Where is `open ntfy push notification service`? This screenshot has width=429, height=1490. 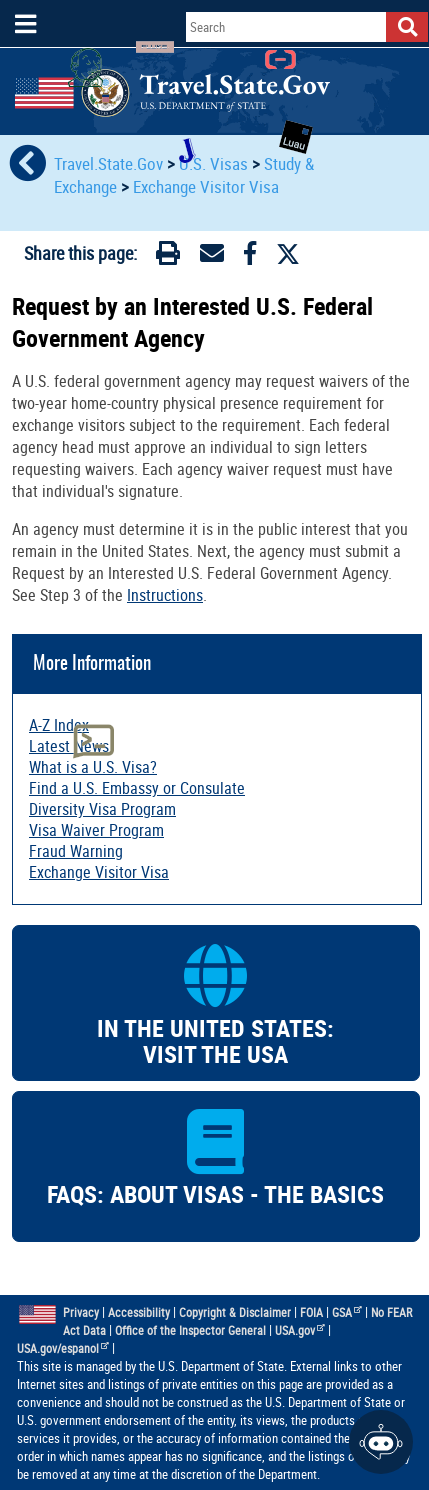
open ntfy push notification service is located at coordinates (93, 741).